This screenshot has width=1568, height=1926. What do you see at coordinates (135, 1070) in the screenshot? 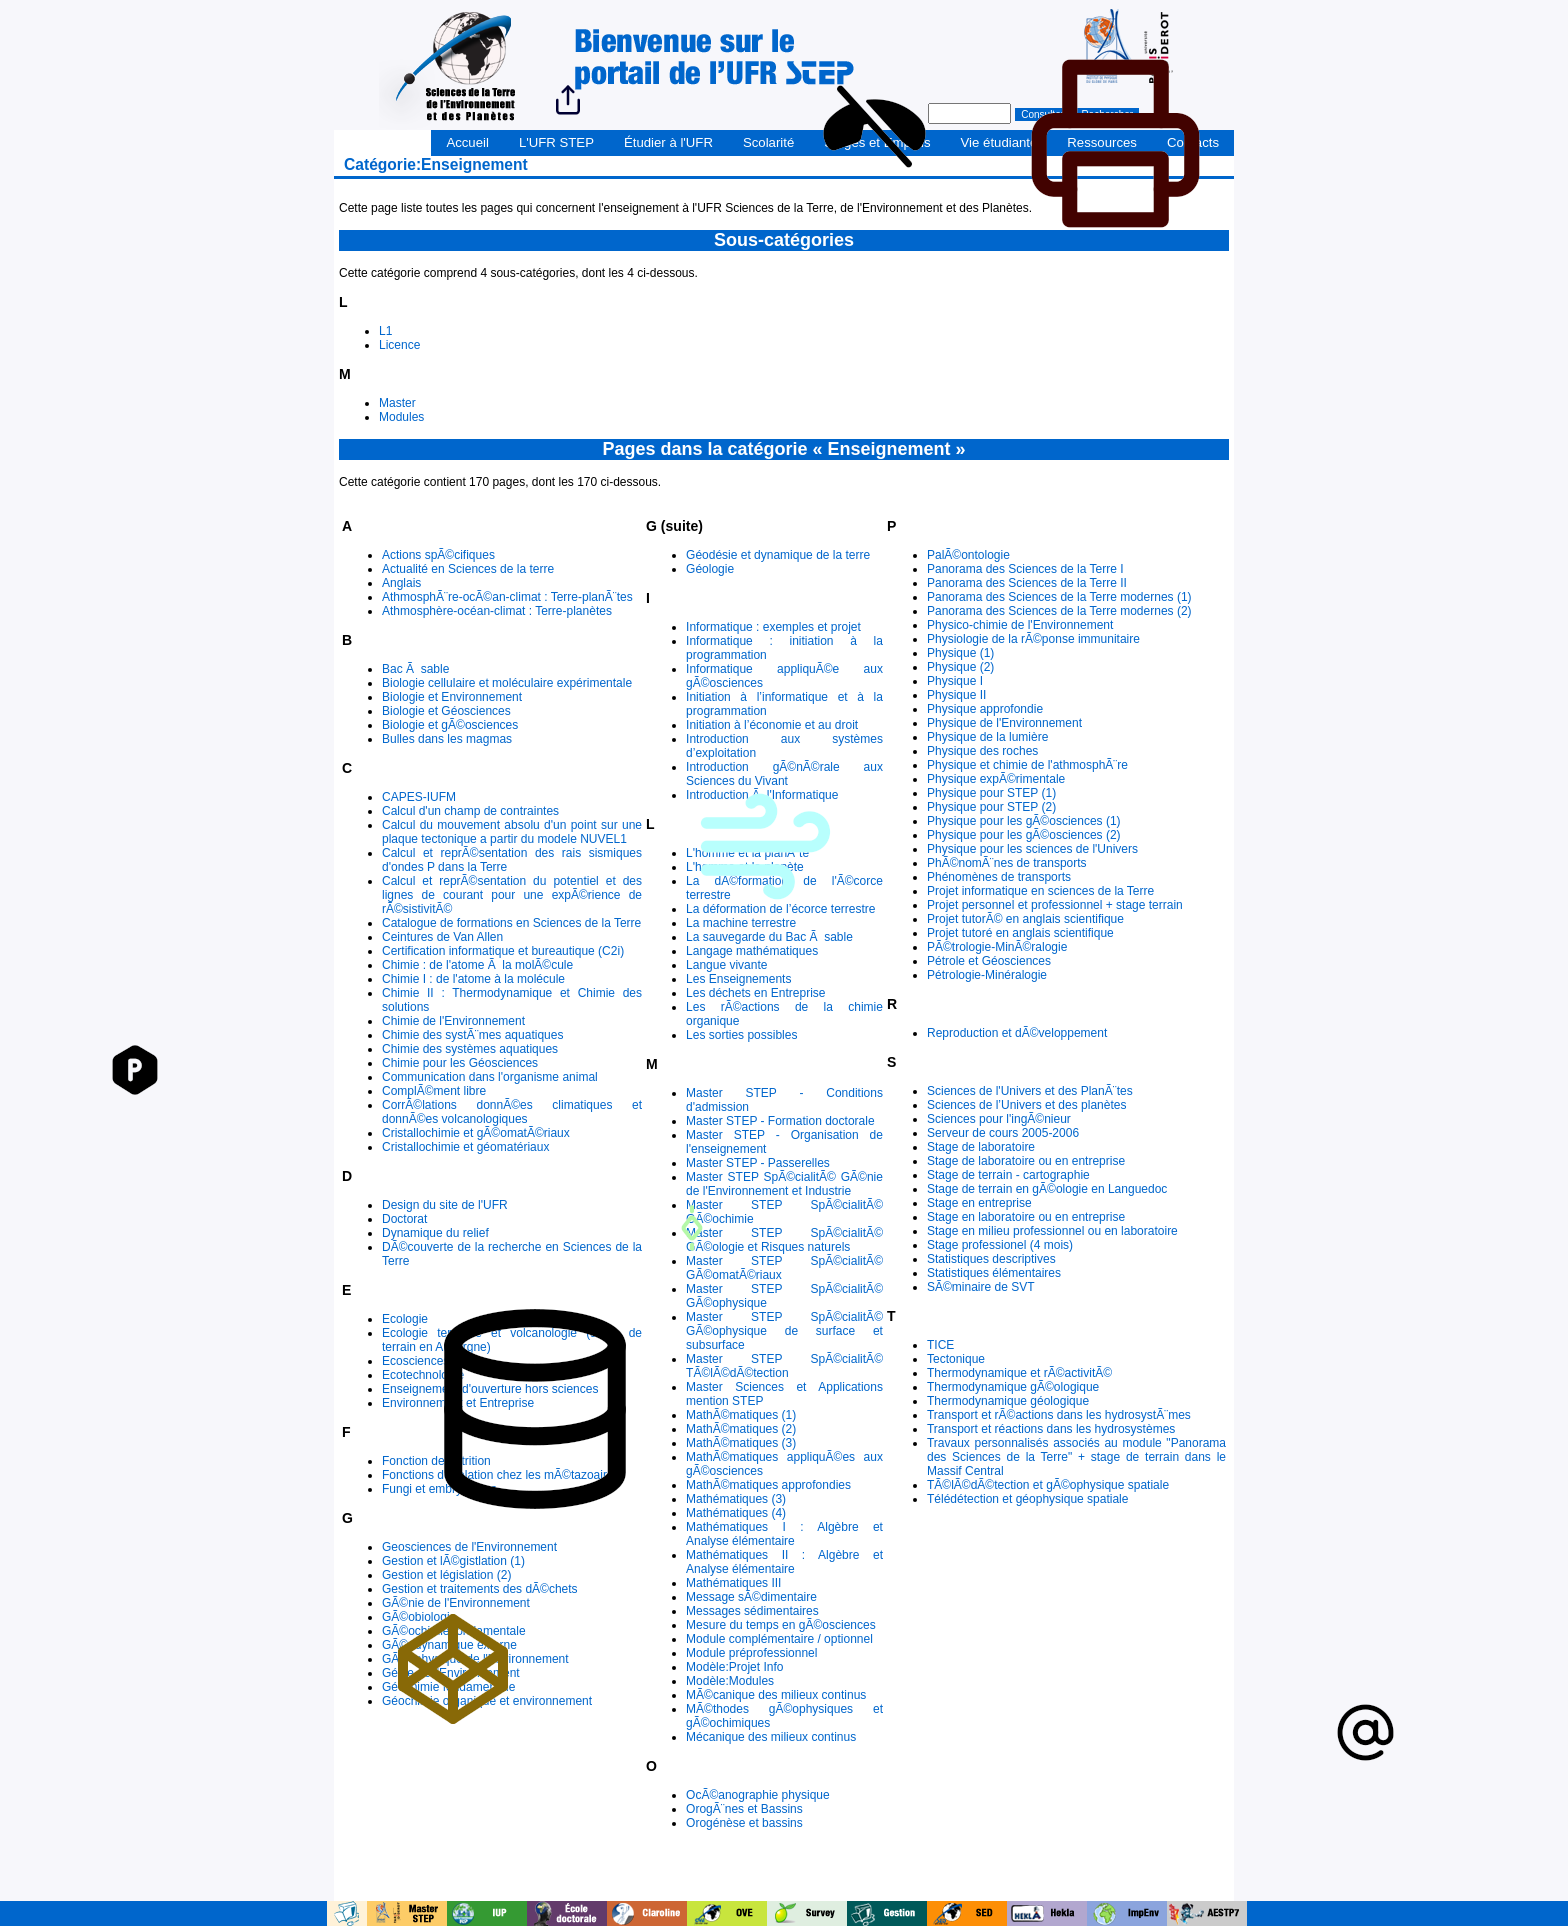
I see `parking feature or location marker` at bounding box center [135, 1070].